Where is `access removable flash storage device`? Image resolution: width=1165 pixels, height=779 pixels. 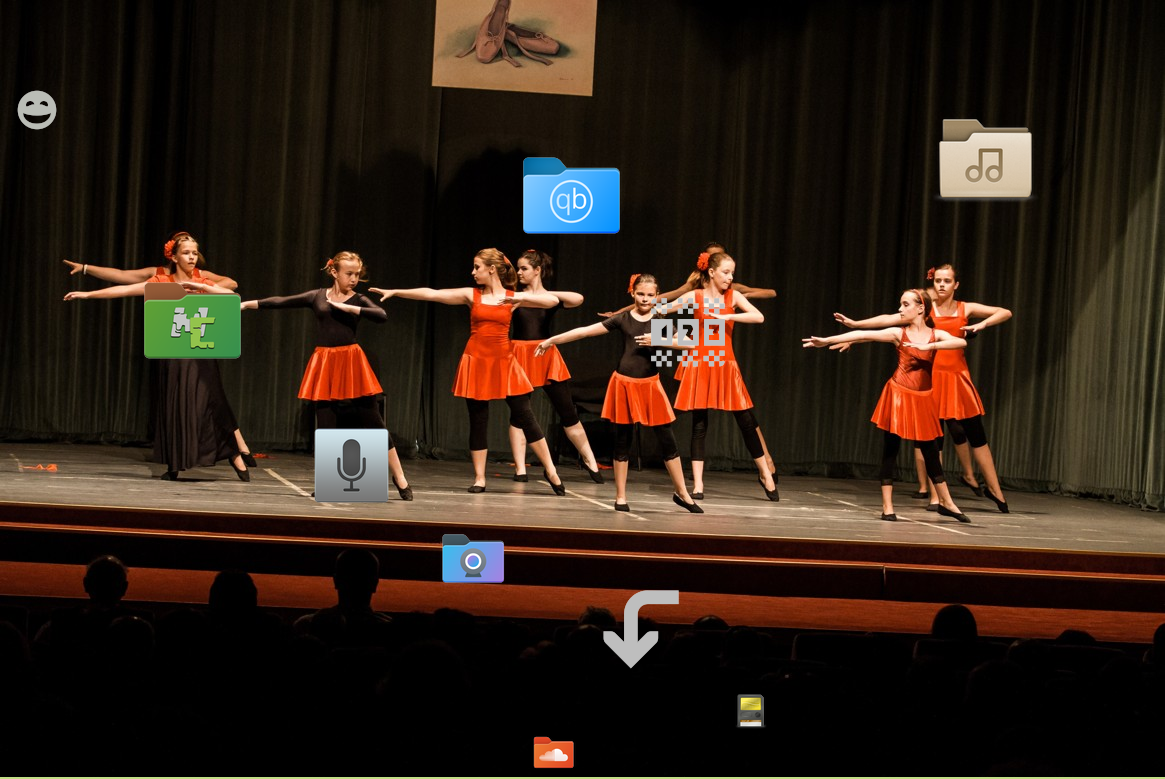
access removable flash storage device is located at coordinates (750, 711).